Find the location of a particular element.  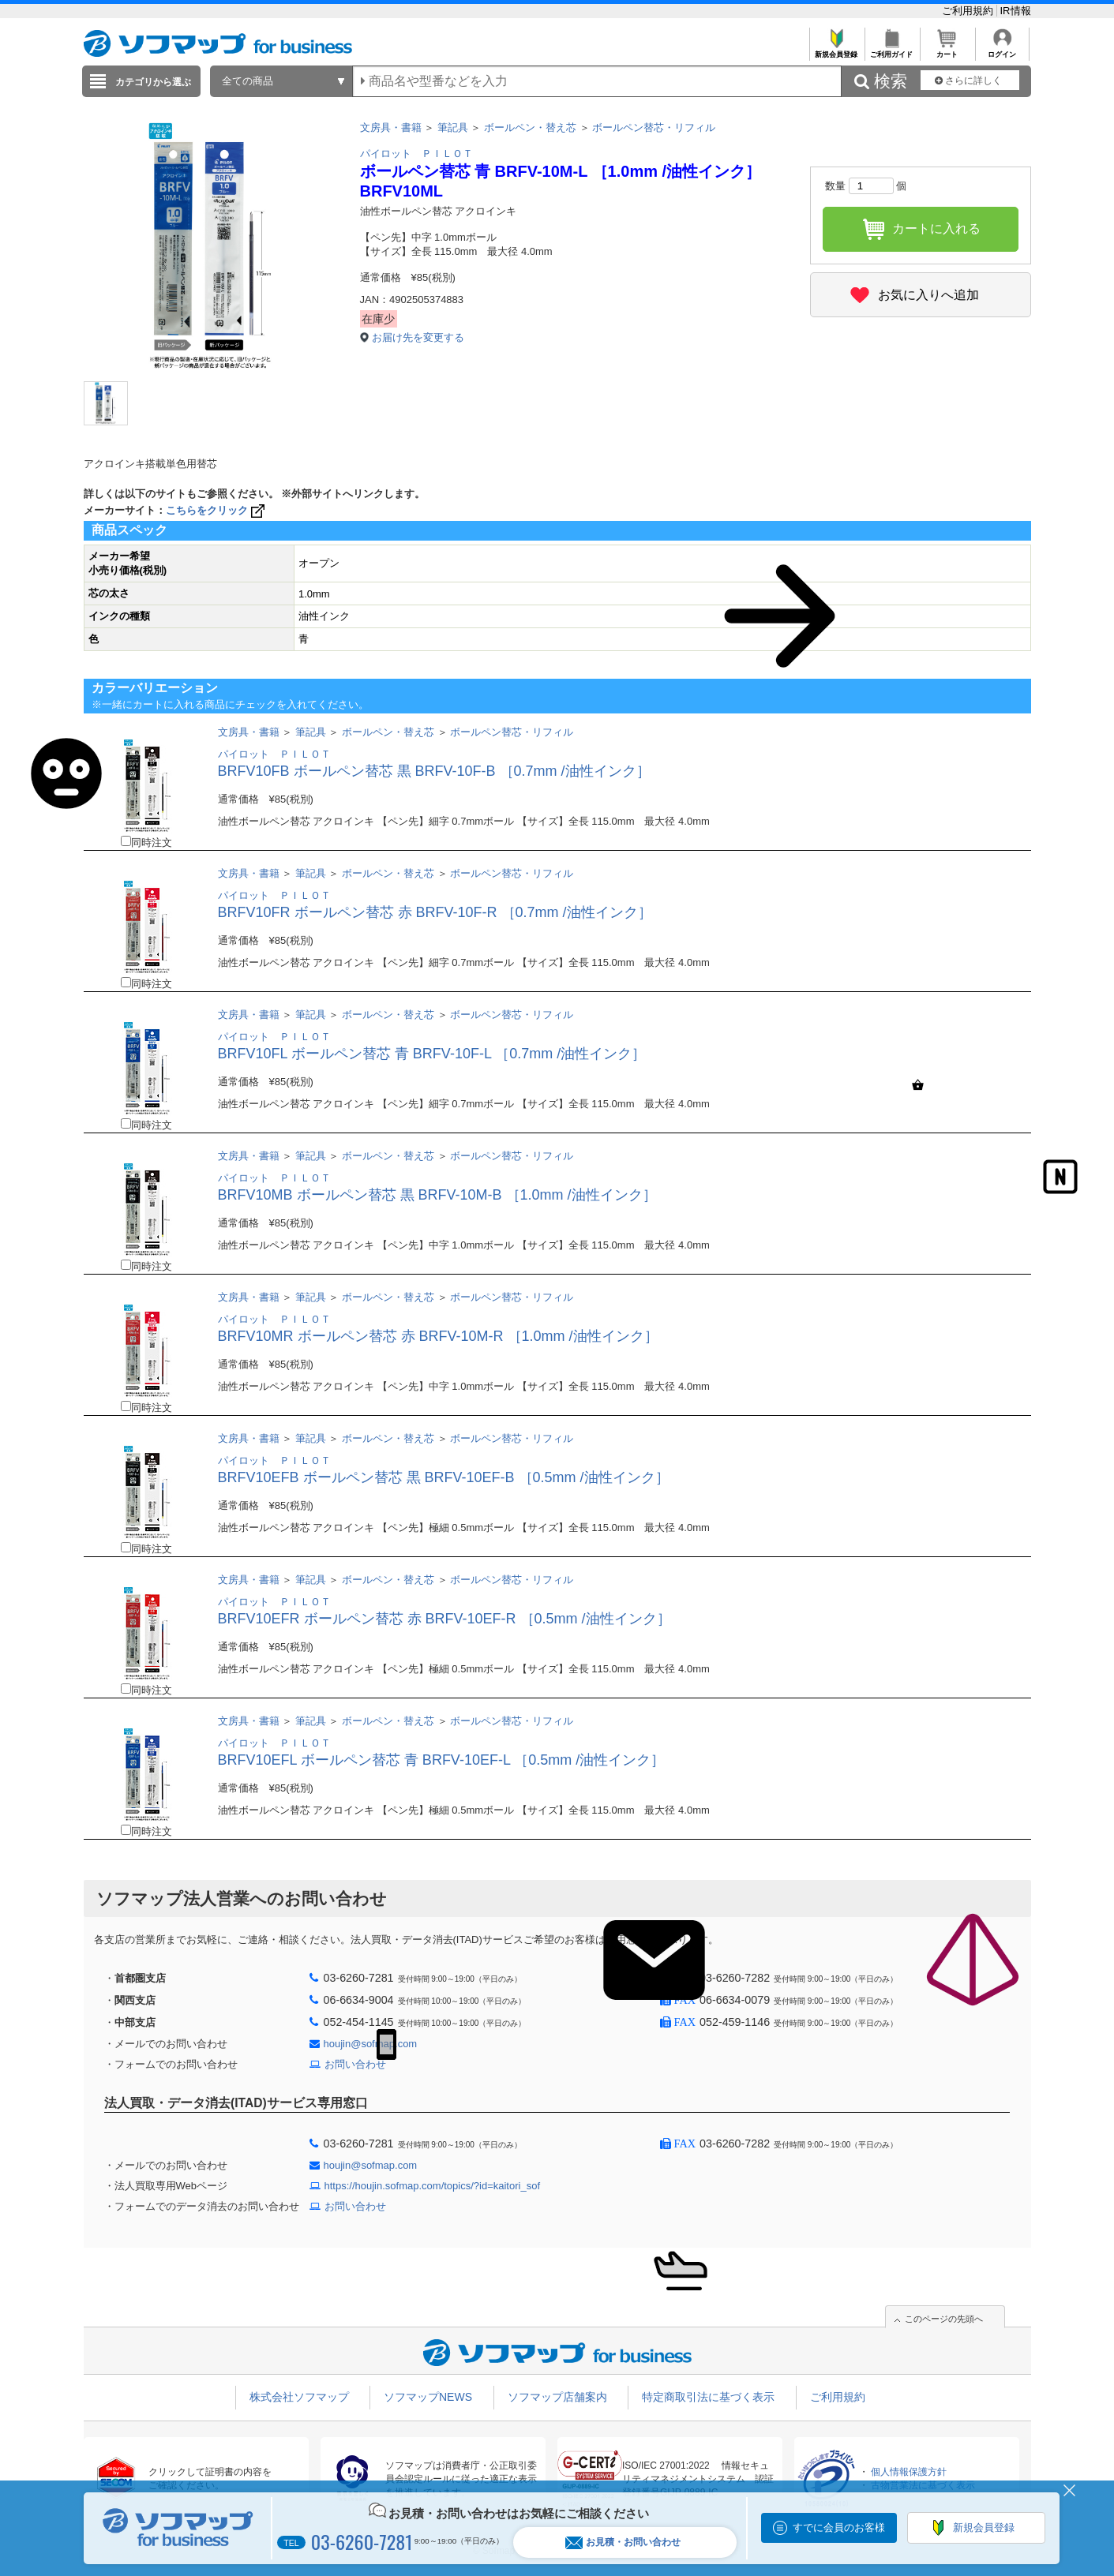

indicates flight mode is active is located at coordinates (681, 2269).